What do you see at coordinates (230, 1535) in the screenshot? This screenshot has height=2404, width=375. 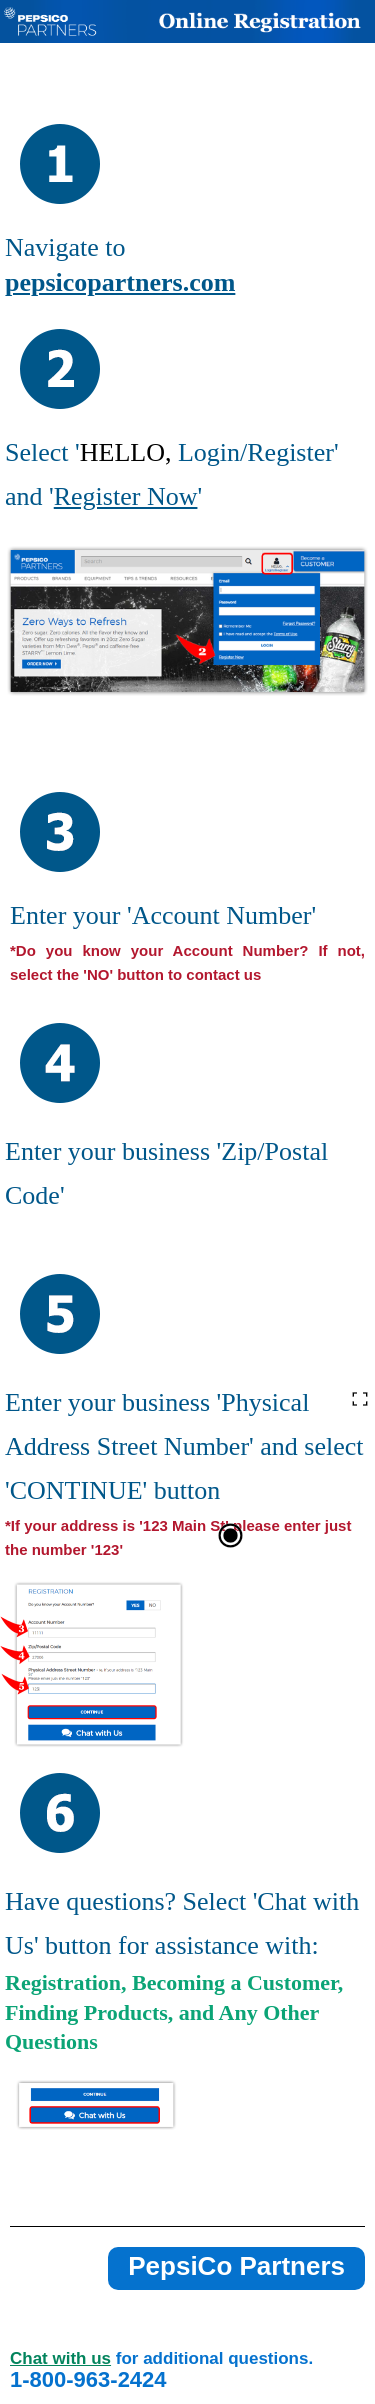 I see `indicates loading or processing in progress` at bounding box center [230, 1535].